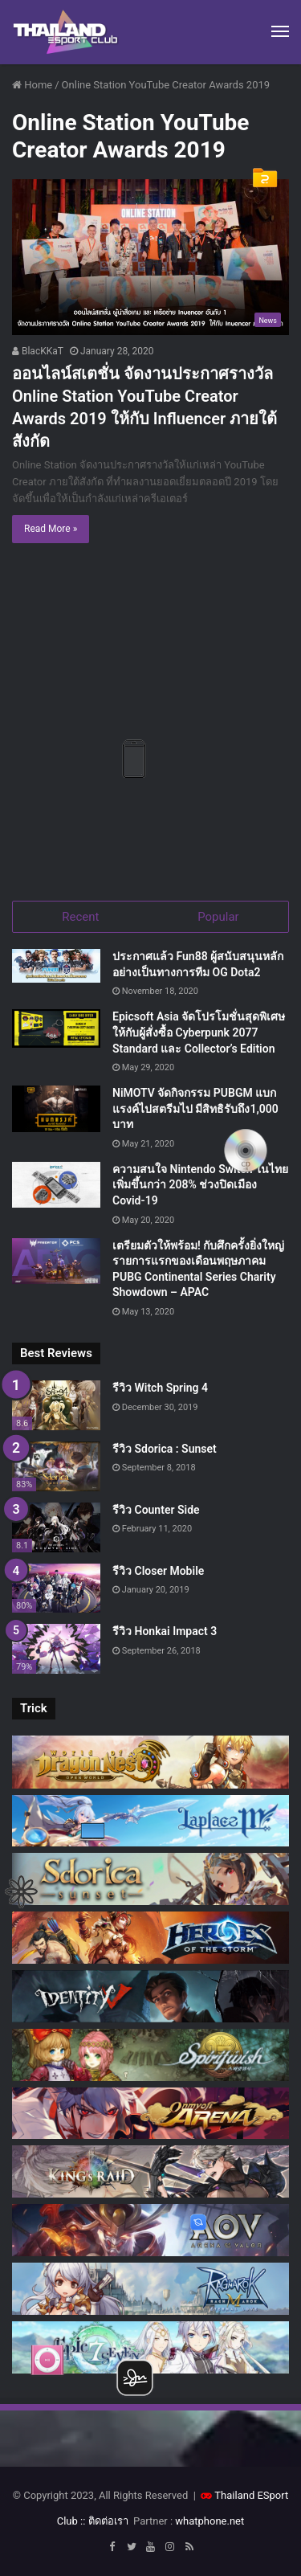 The image size is (301, 2576). Describe the element at coordinates (135, 2378) in the screenshot. I see `open secretive app for secure key management` at that location.